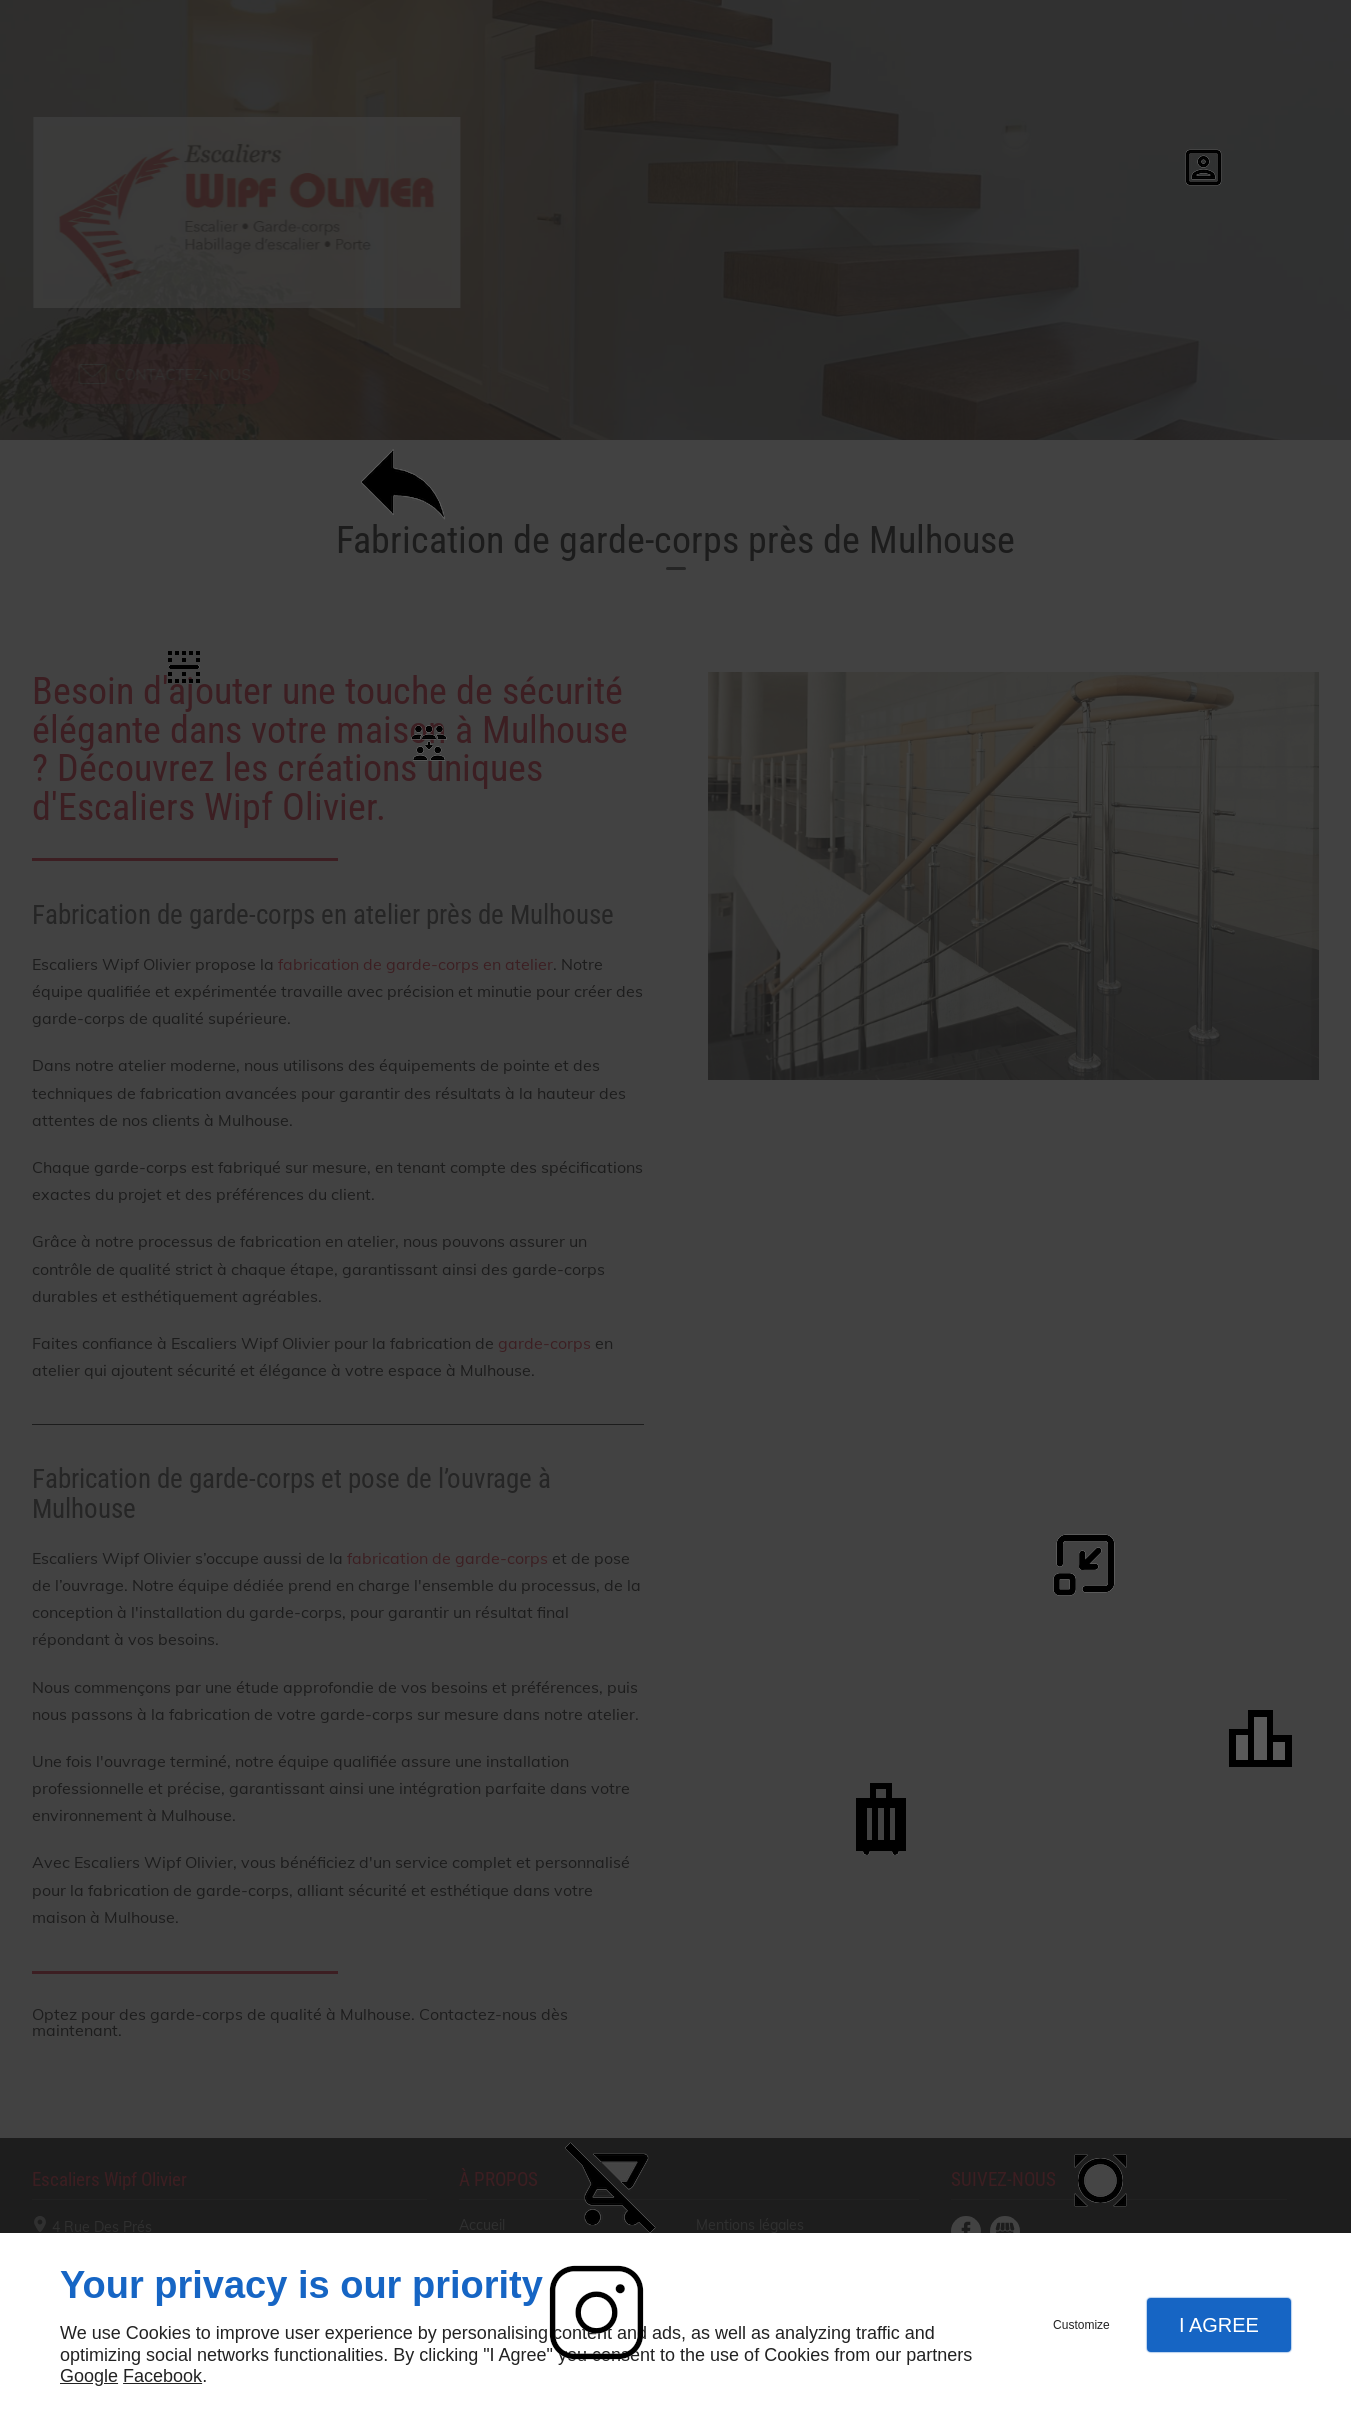  What do you see at coordinates (1203, 167) in the screenshot?
I see `view your account profile` at bounding box center [1203, 167].